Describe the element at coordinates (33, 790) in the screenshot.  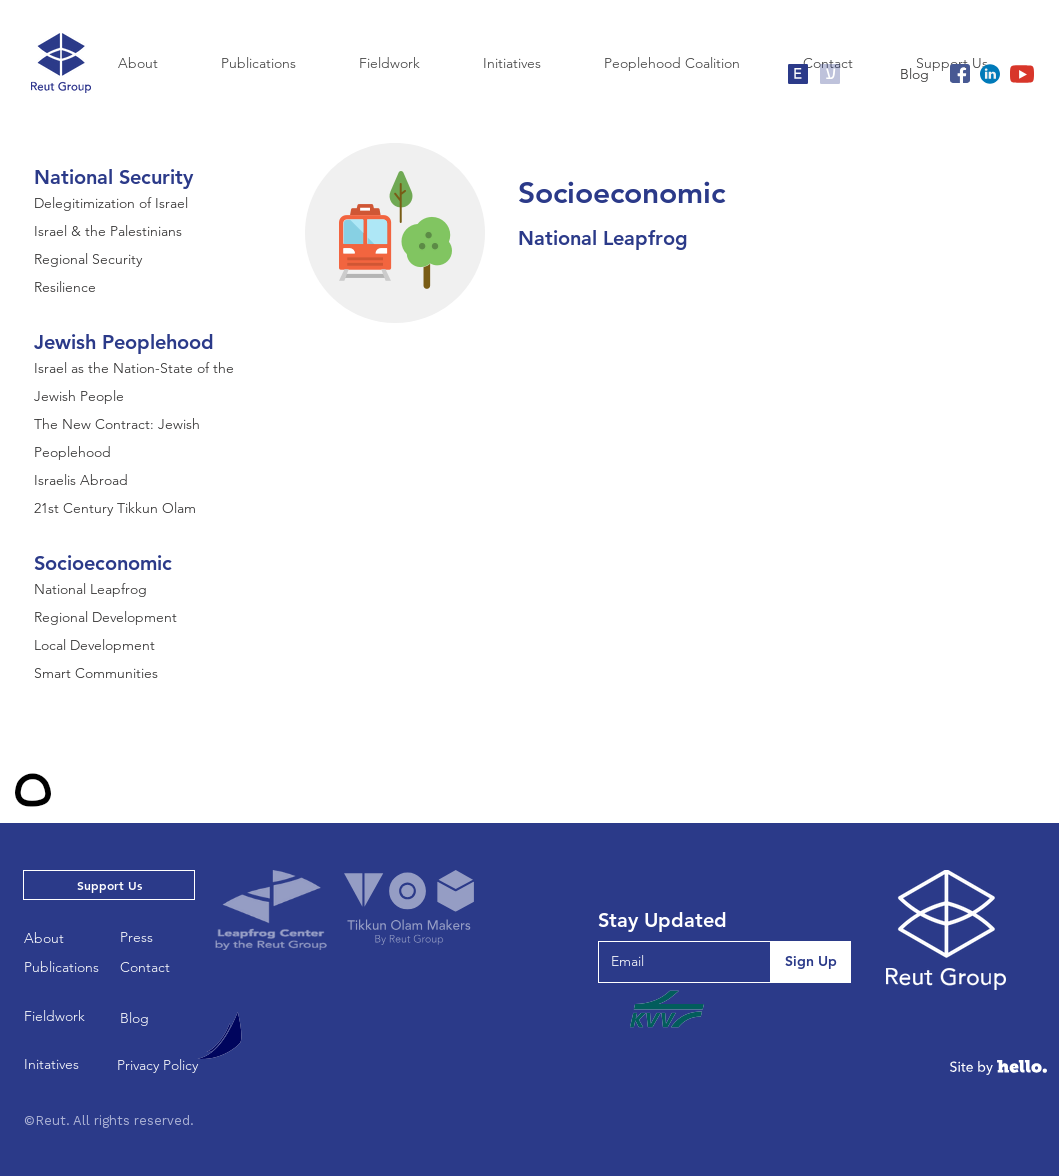
I see `open Uptime Kuma monitoring dashboard` at that location.